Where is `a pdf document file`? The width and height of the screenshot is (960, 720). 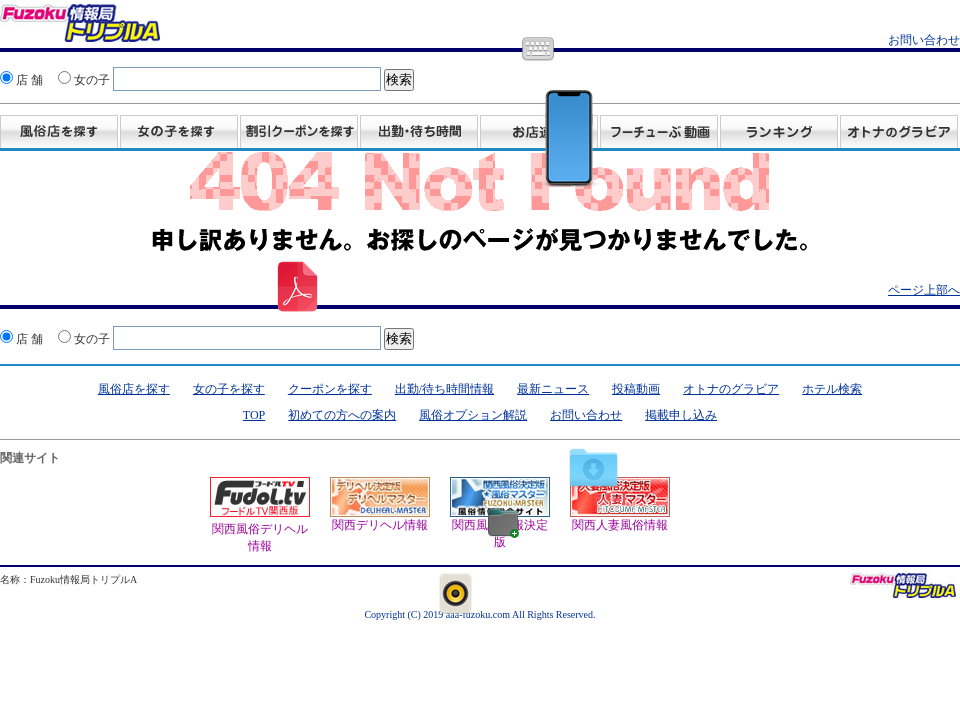 a pdf document file is located at coordinates (297, 286).